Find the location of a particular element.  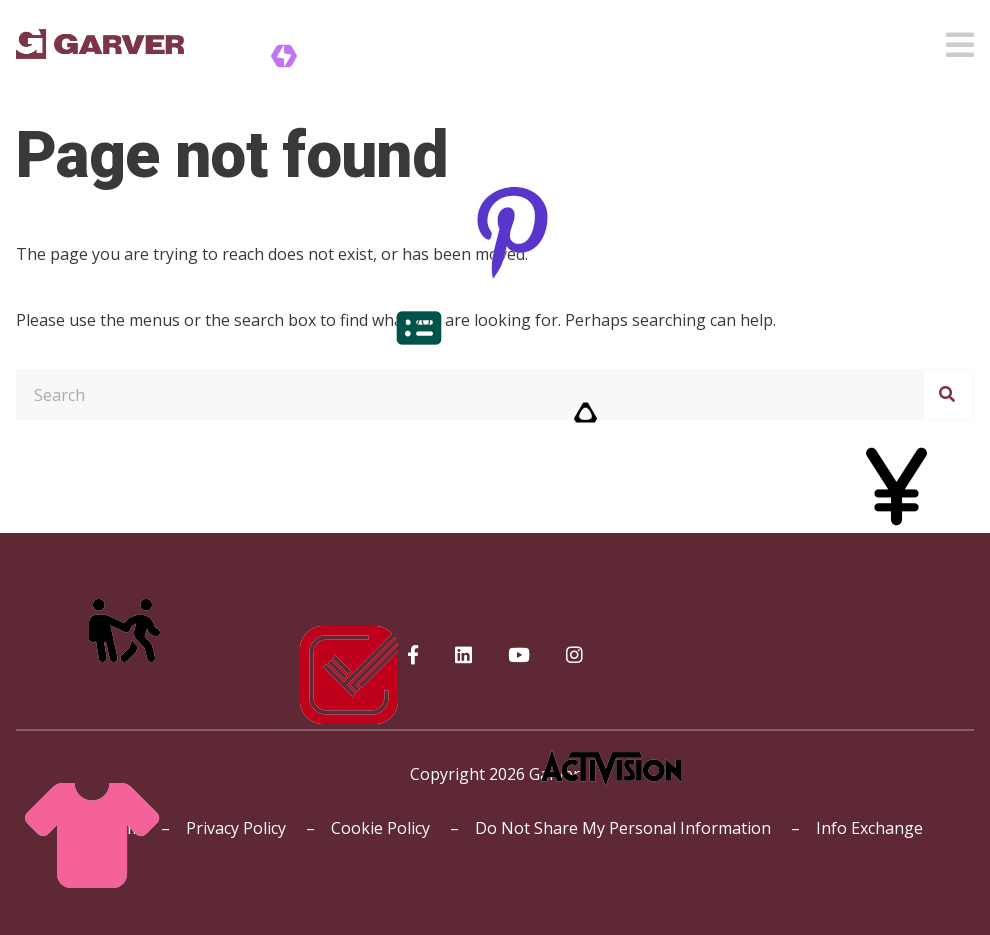

chakra ui logo is located at coordinates (284, 56).